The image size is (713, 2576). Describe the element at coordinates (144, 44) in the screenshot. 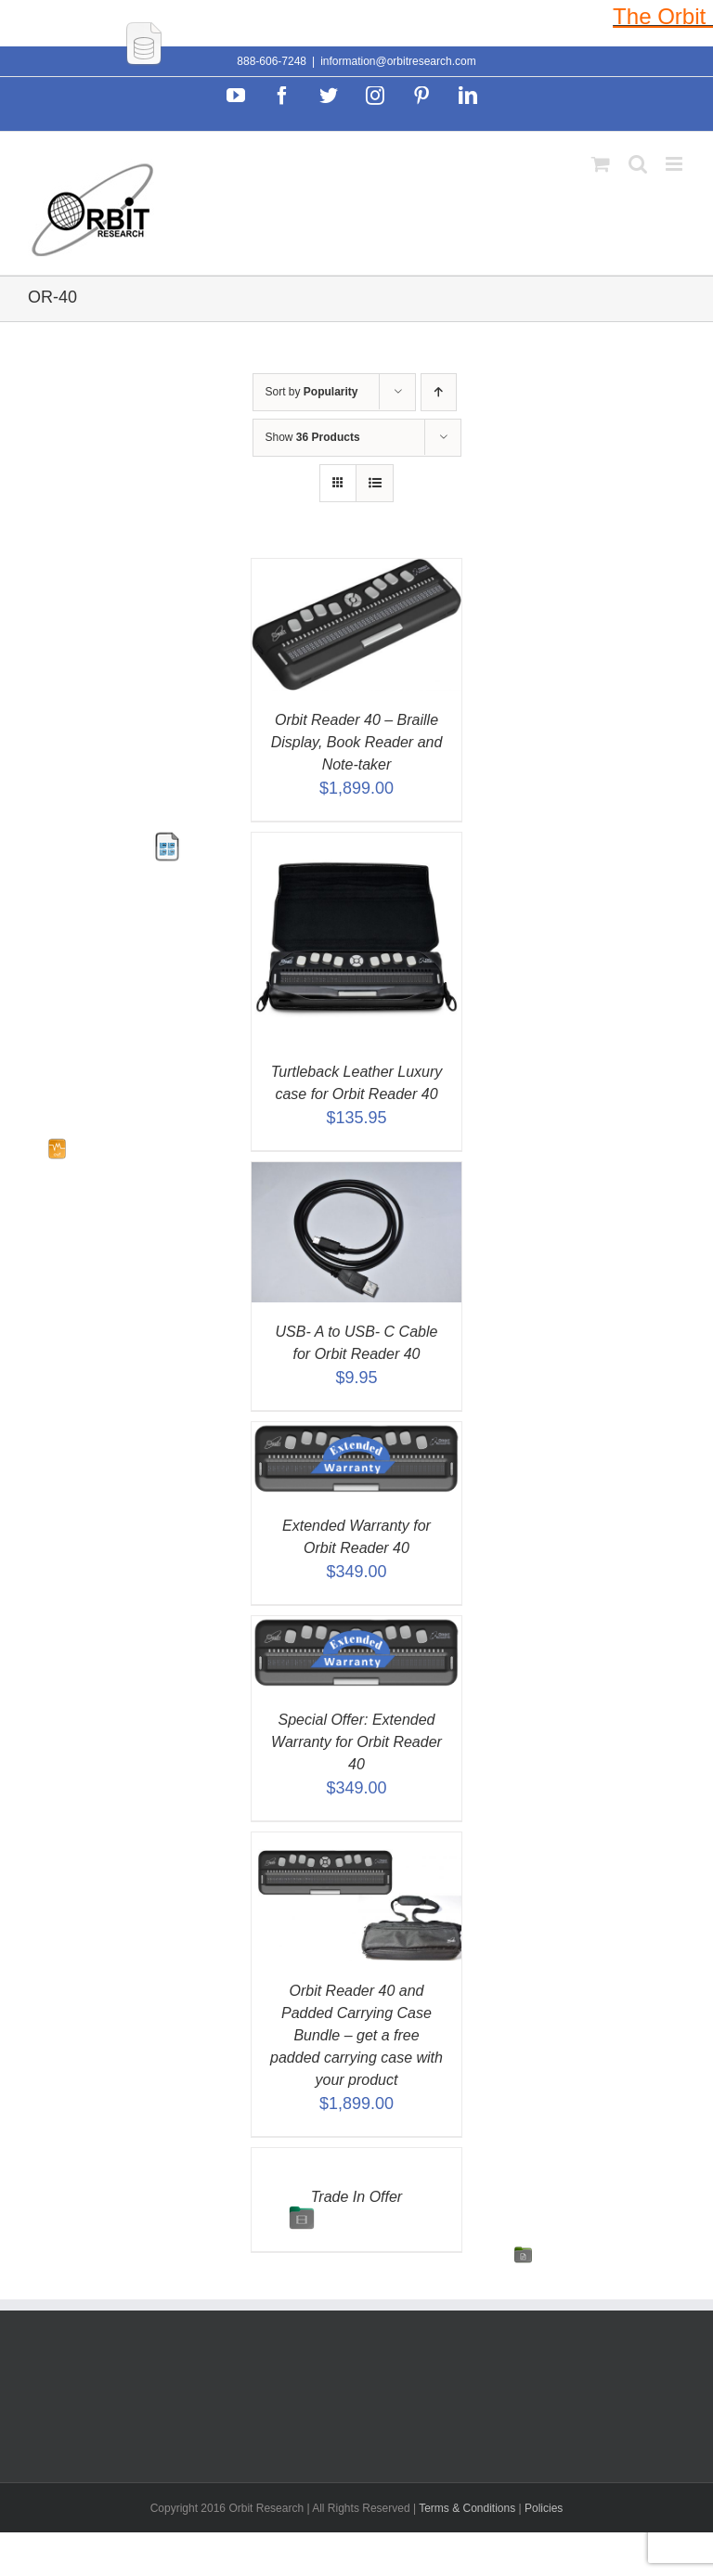

I see `open a database file` at that location.